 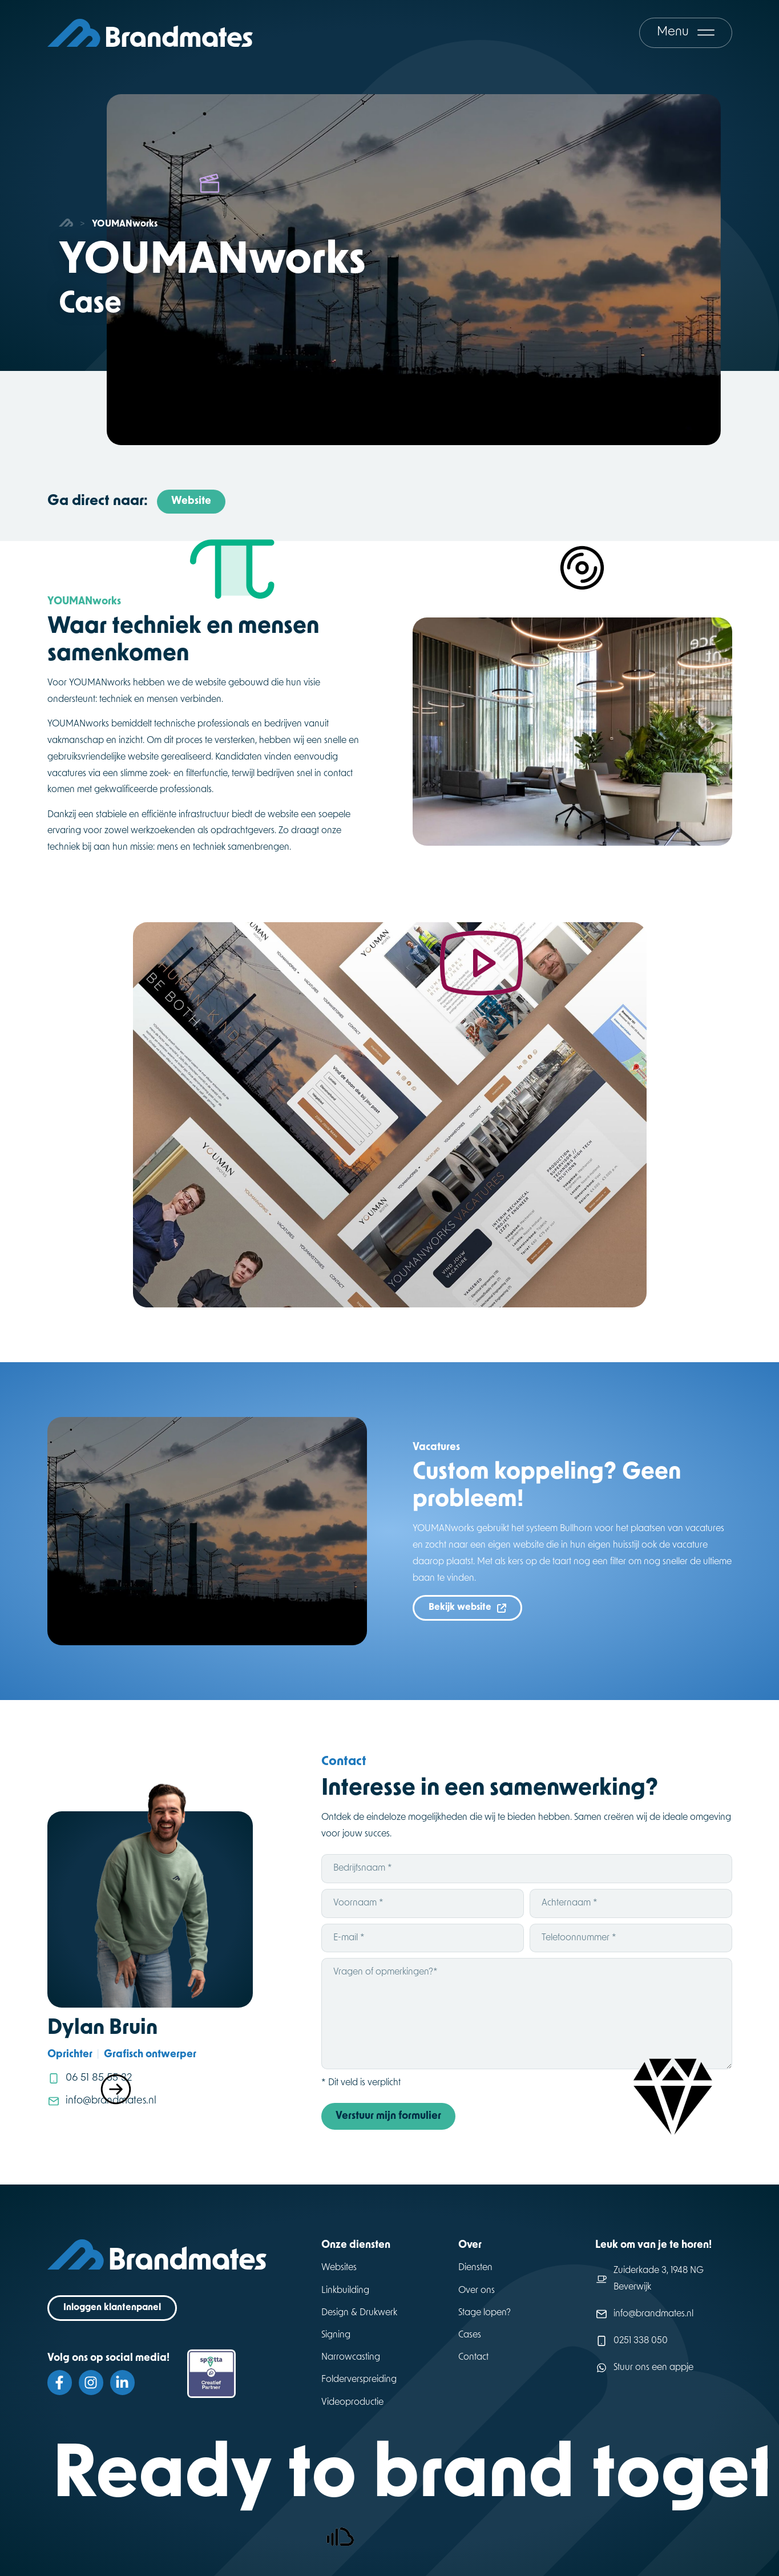 What do you see at coordinates (340, 2537) in the screenshot?
I see `open soundcloud app` at bounding box center [340, 2537].